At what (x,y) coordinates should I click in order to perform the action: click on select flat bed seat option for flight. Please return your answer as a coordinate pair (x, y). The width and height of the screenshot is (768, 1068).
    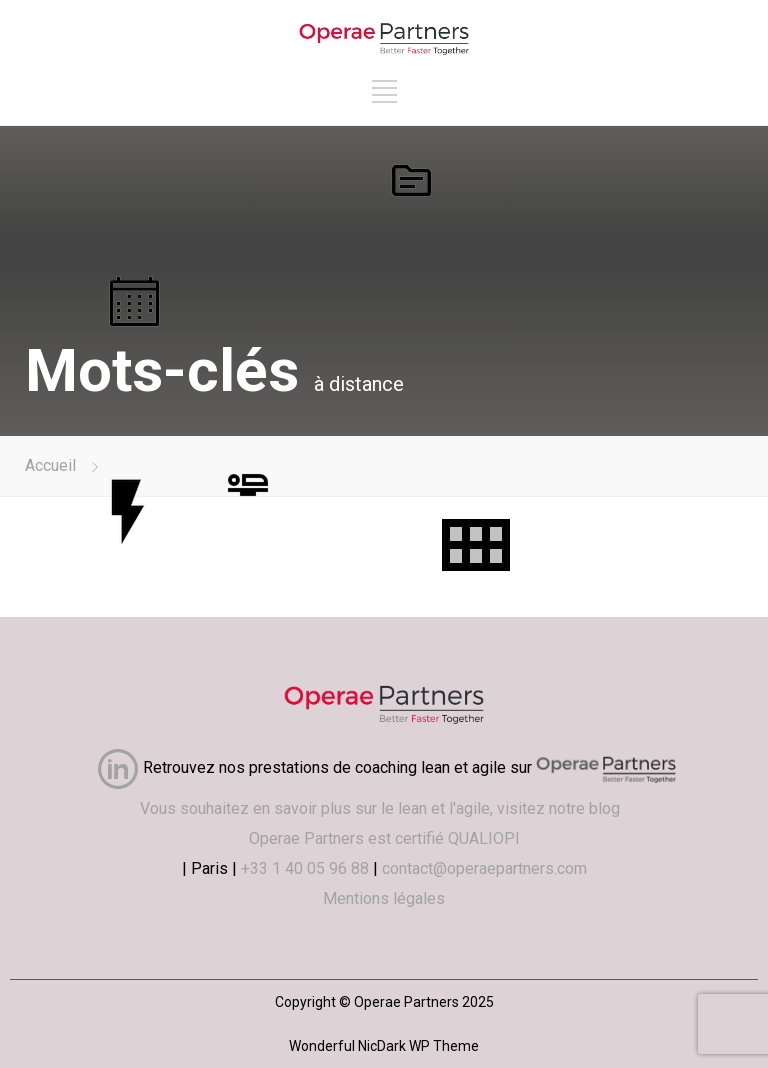
    Looking at the image, I should click on (248, 484).